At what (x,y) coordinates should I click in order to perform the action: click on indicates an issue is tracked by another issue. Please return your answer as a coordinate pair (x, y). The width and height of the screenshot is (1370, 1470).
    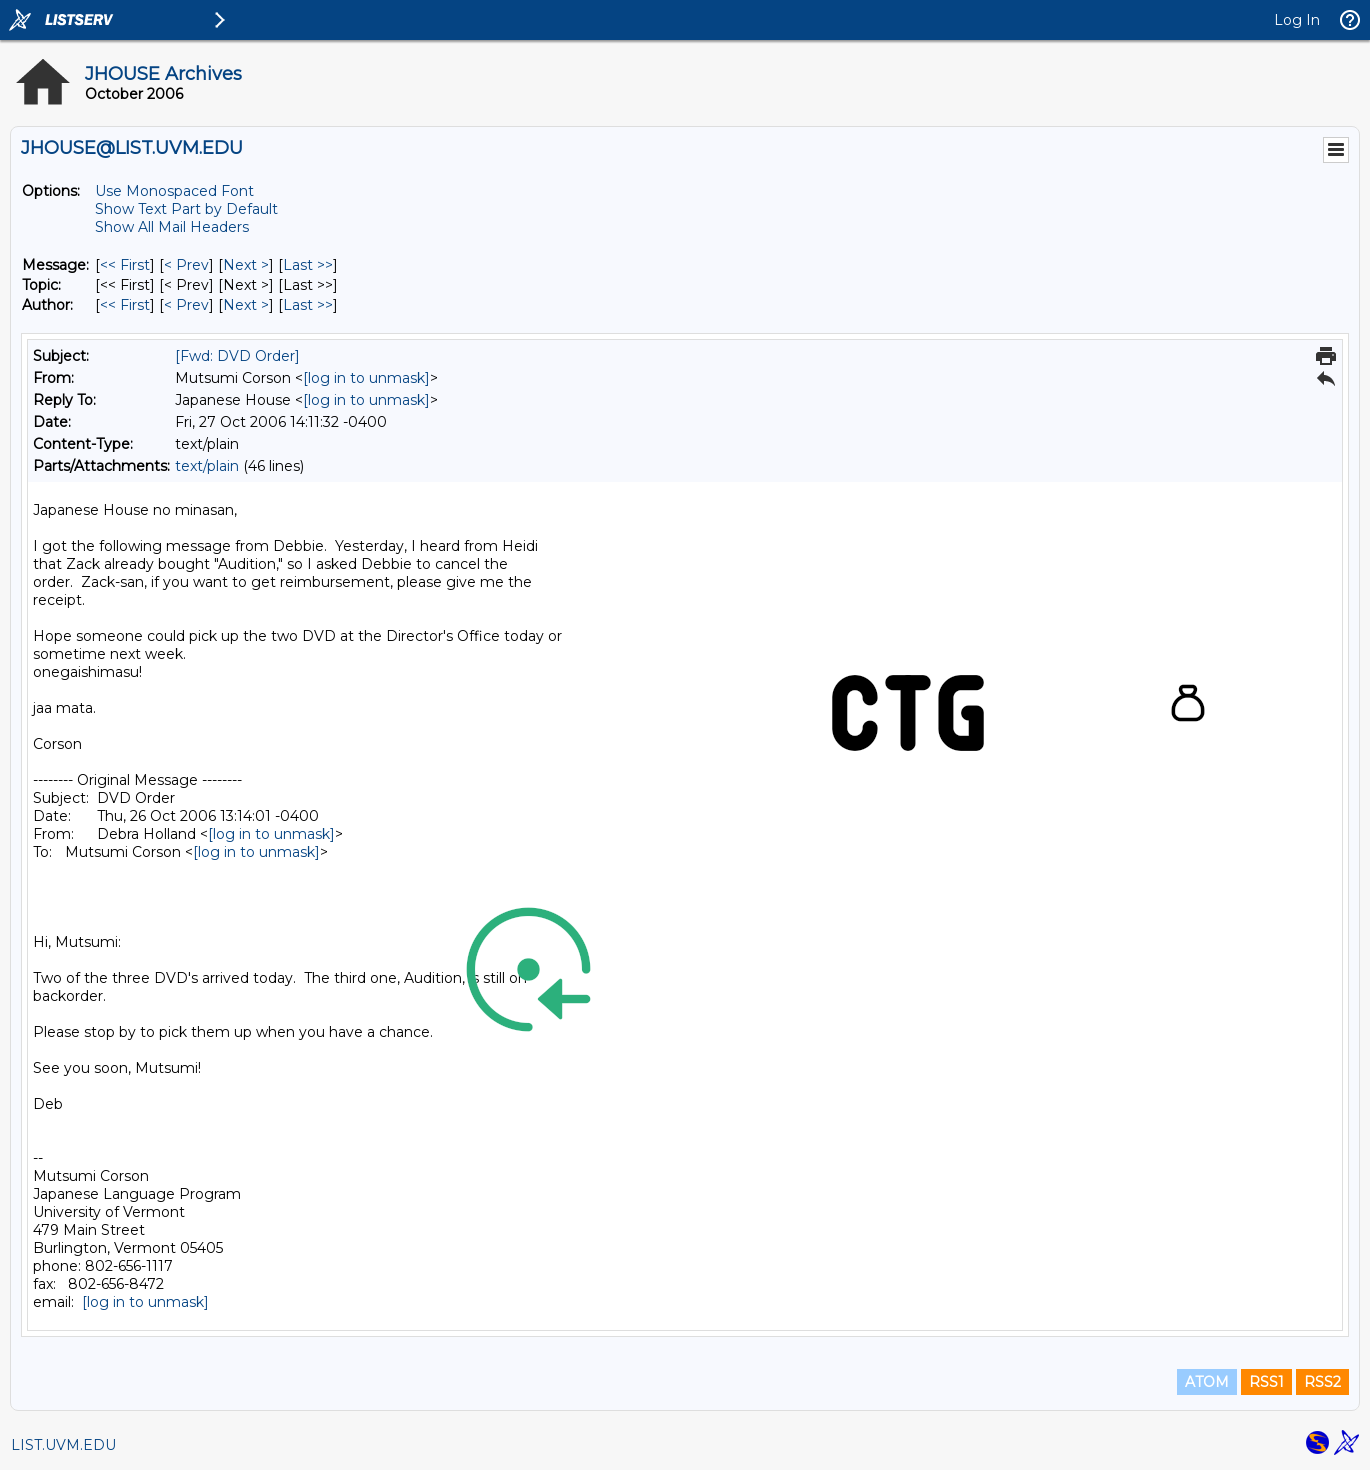
    Looking at the image, I should click on (528, 969).